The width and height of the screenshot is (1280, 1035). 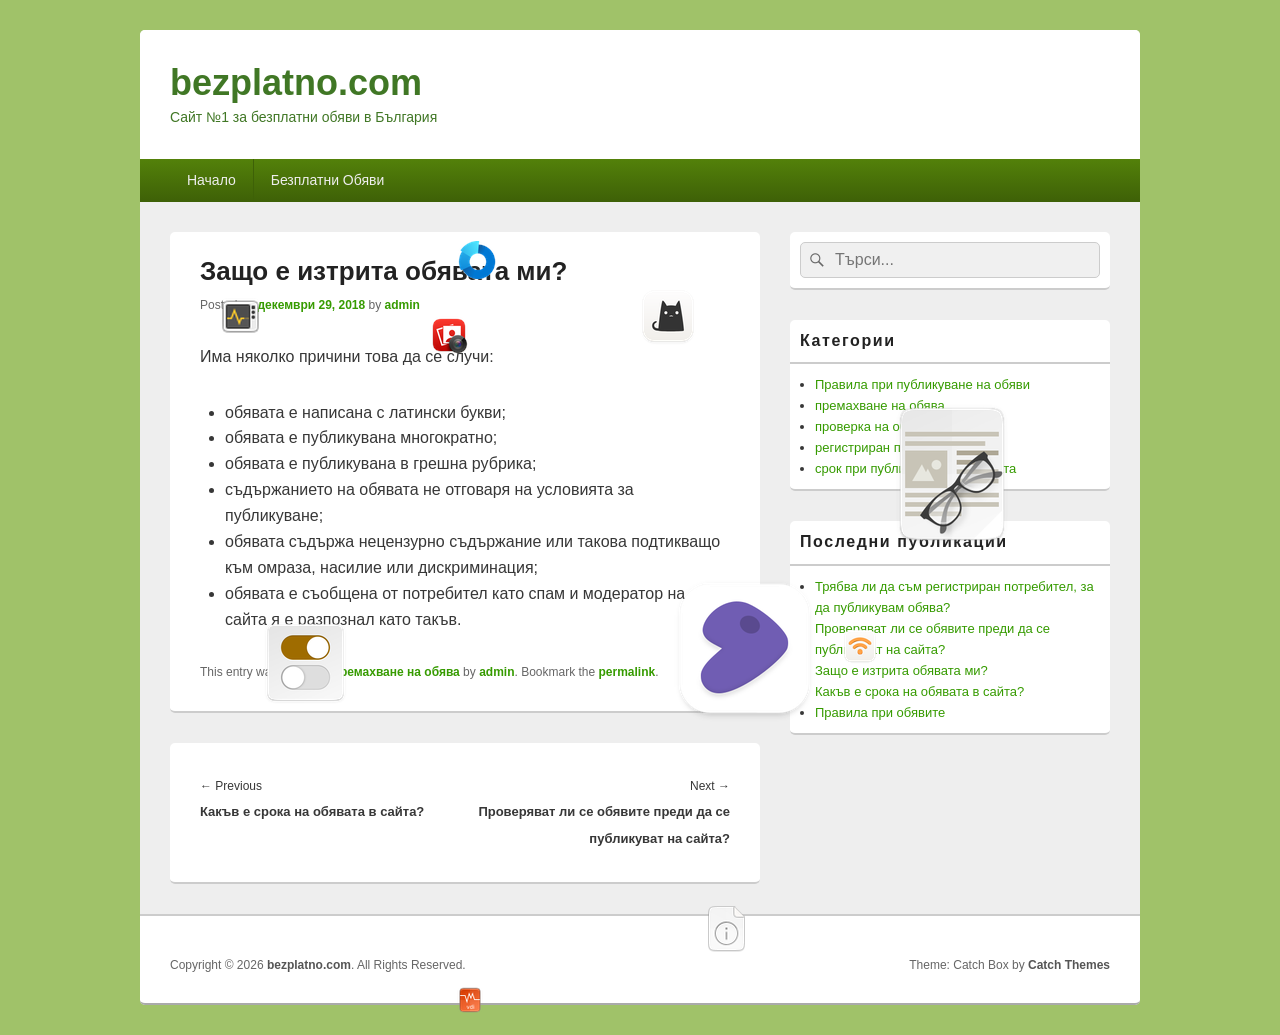 I want to click on open the pricing app, so click(x=477, y=260).